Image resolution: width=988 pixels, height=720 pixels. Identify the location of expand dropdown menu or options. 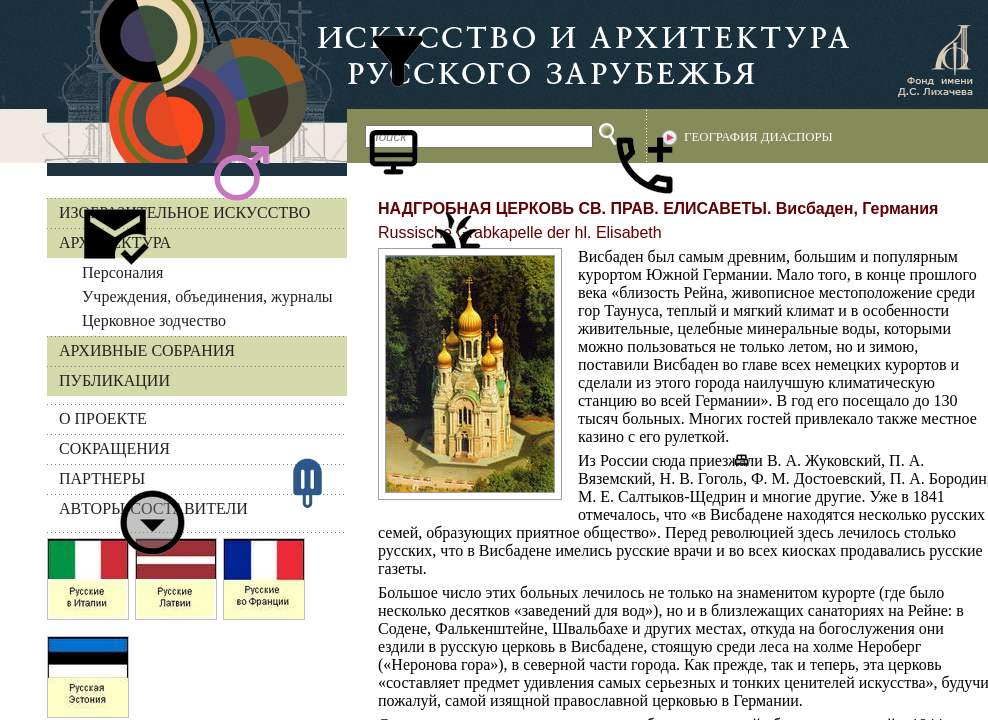
(152, 522).